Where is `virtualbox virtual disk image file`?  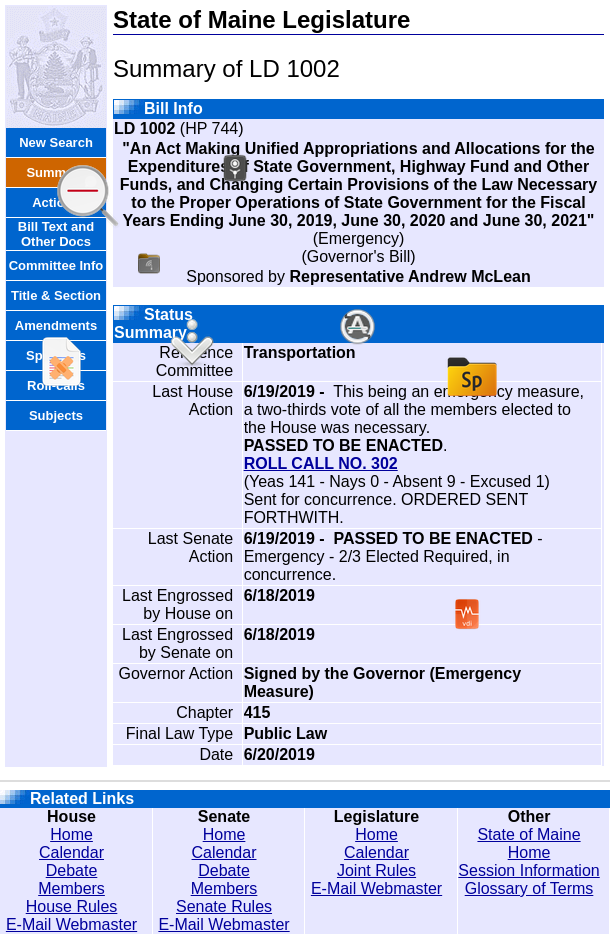 virtualbox virtual disk image file is located at coordinates (467, 614).